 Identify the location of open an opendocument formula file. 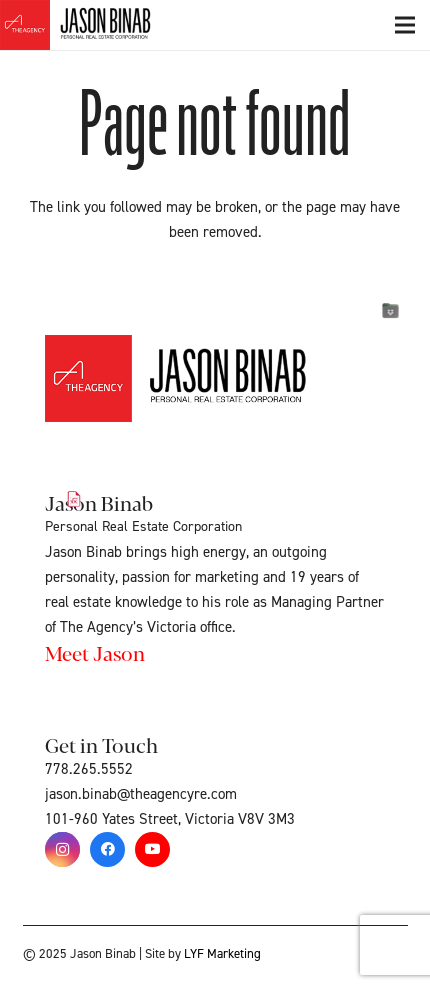
(74, 499).